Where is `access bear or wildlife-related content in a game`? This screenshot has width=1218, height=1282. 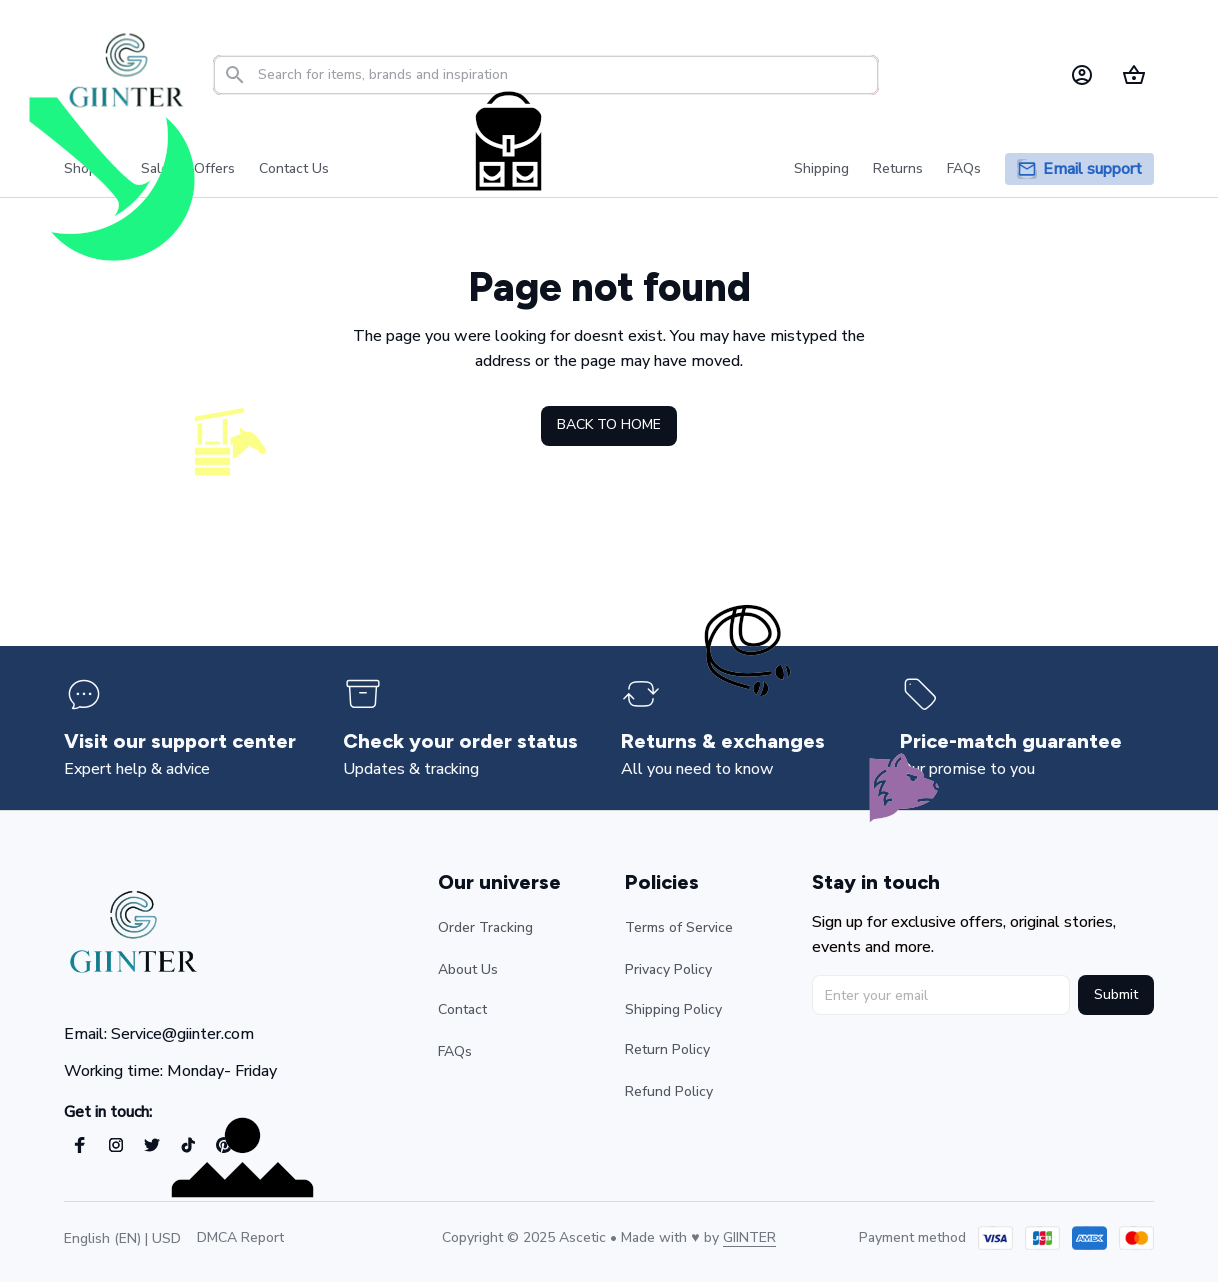
access bear or wildlife-related content in a game is located at coordinates (907, 788).